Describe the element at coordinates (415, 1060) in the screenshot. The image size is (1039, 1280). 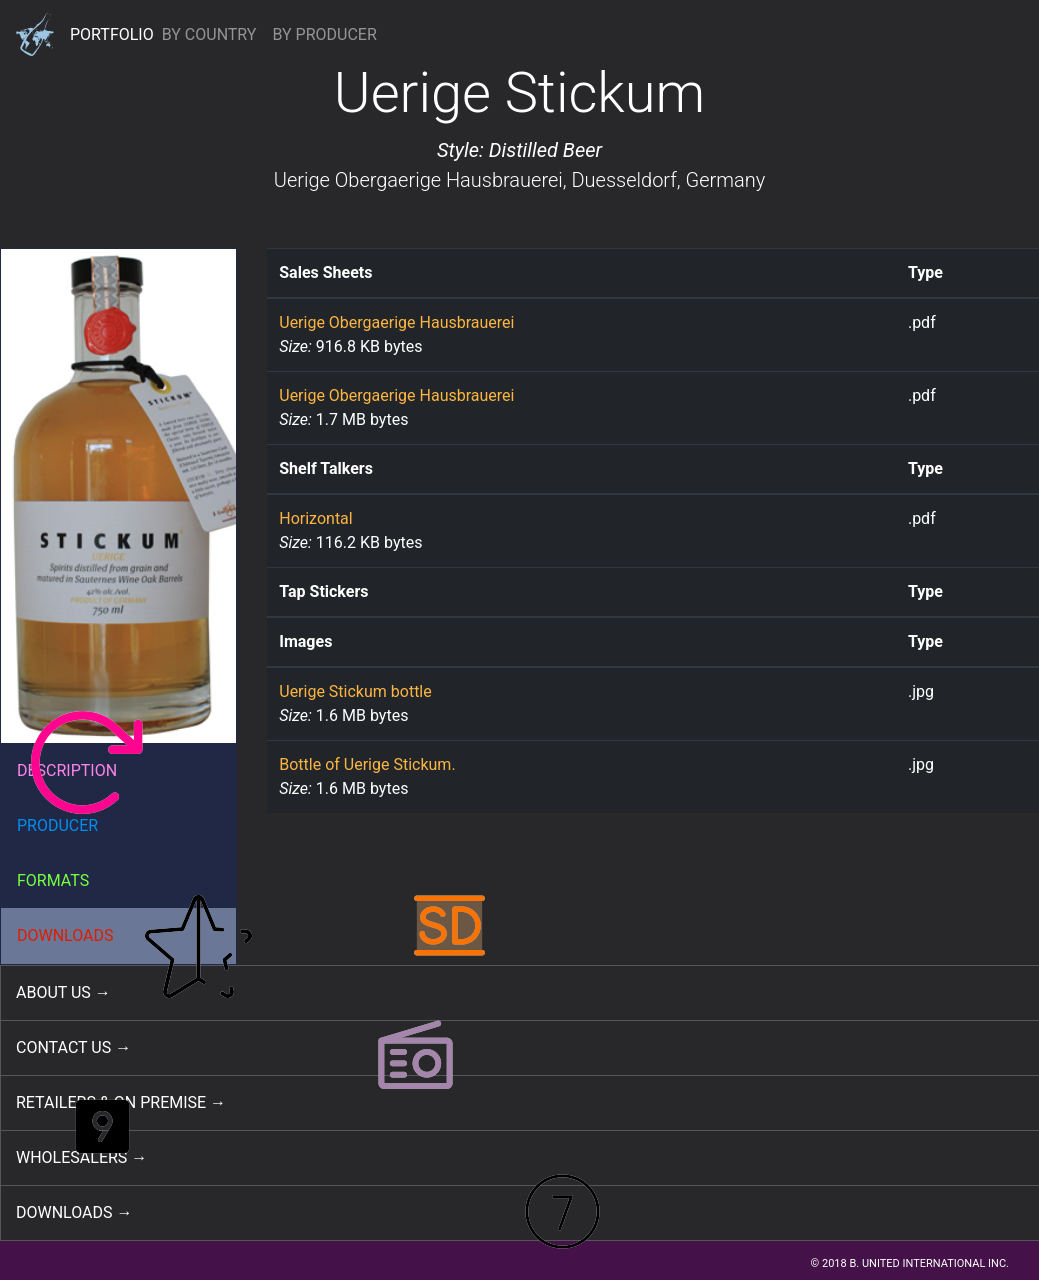
I see `open radio or audio streaming` at that location.